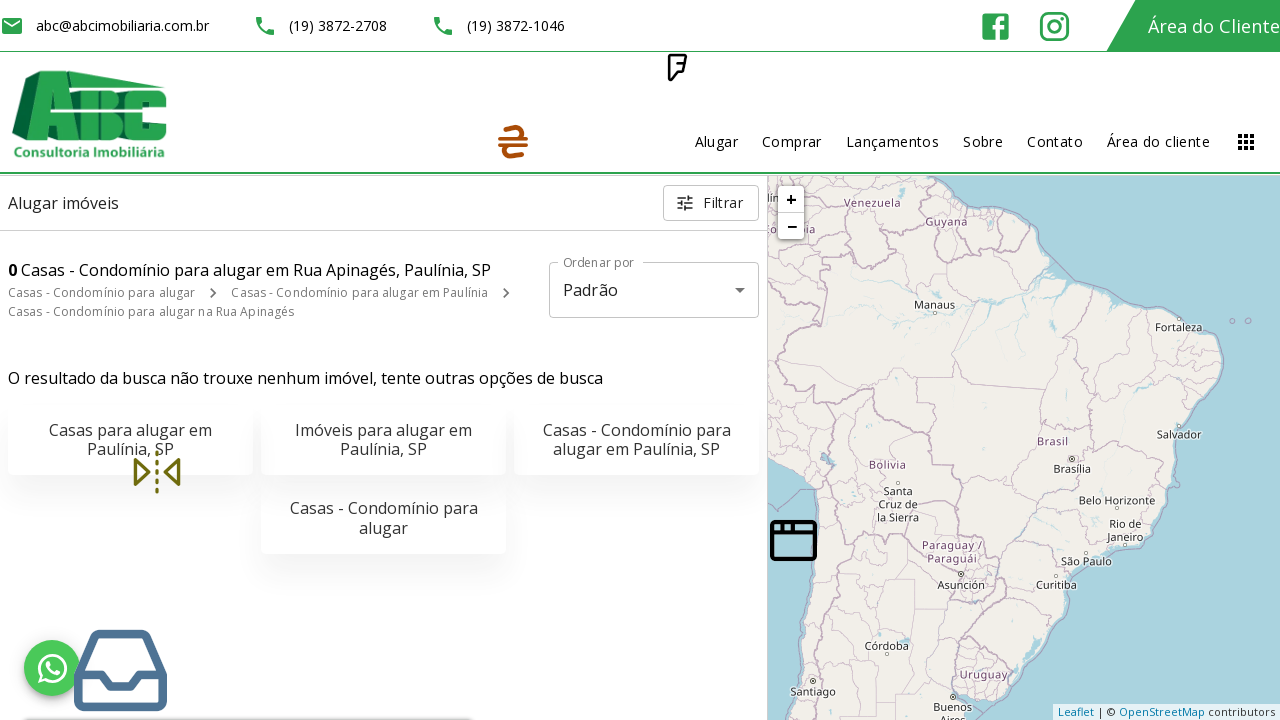 The width and height of the screenshot is (1280, 720). I want to click on mirror or flip content horizontally, so click(157, 472).